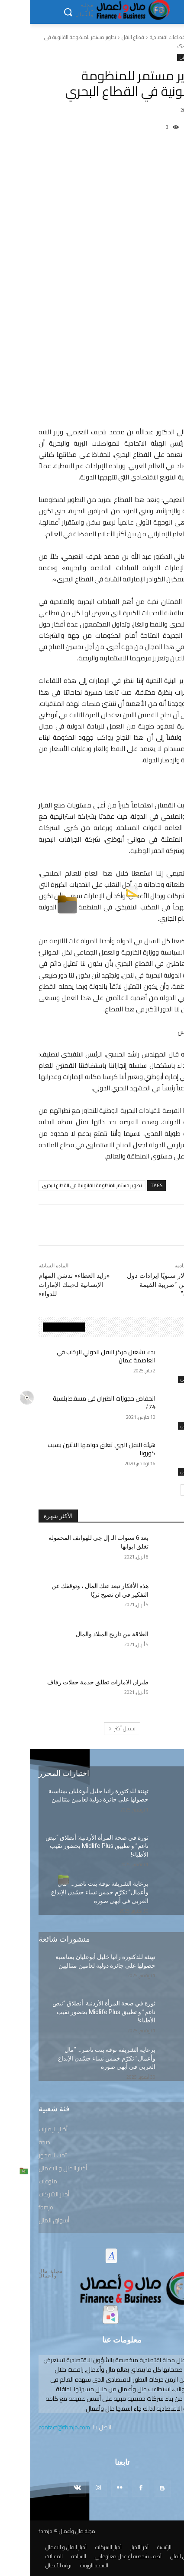 The height and width of the screenshot is (2576, 184). What do you see at coordinates (27, 1398) in the screenshot?
I see `access DVD drive or optical disc contents` at bounding box center [27, 1398].